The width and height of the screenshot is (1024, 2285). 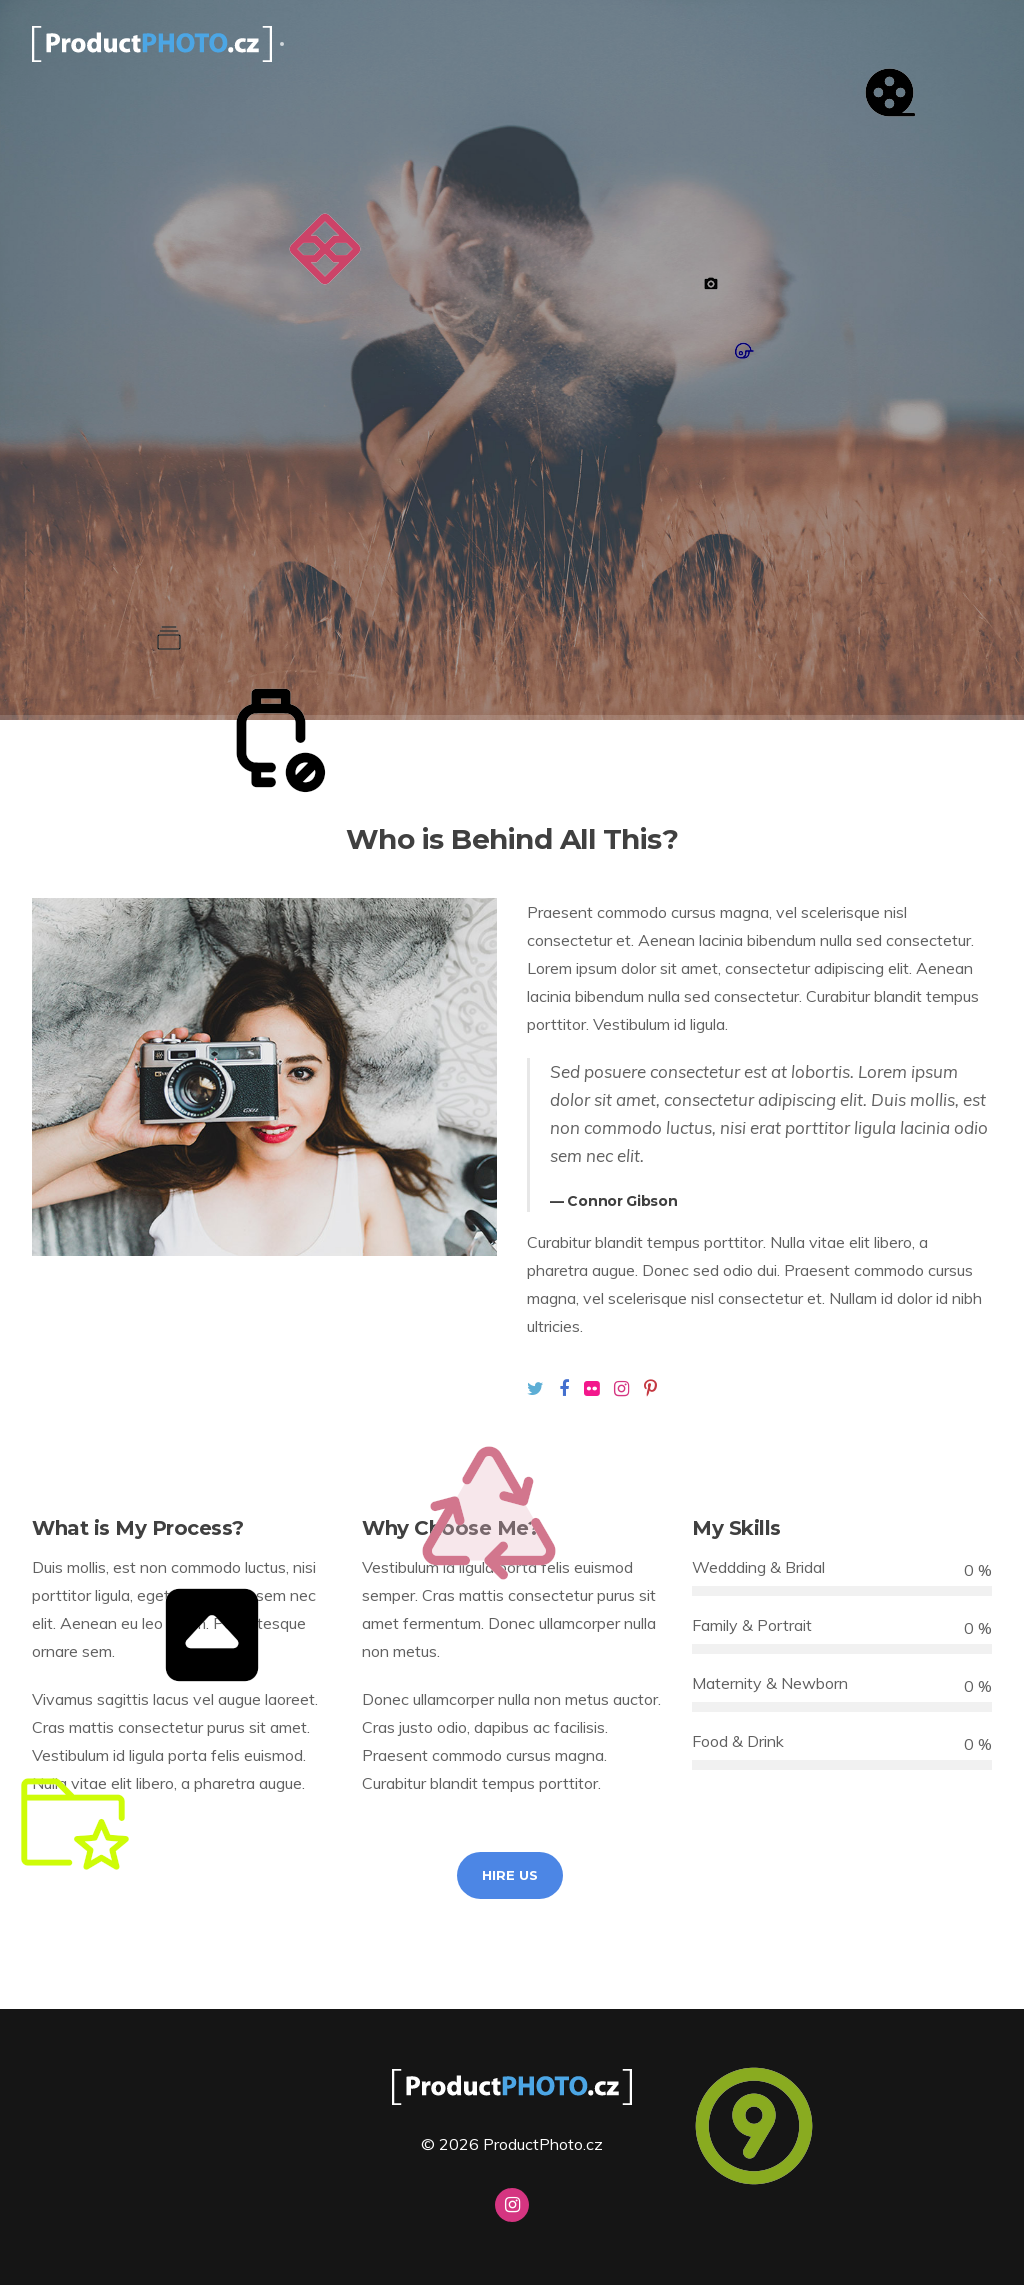 What do you see at coordinates (744, 351) in the screenshot?
I see `access baseball or sports-related content` at bounding box center [744, 351].